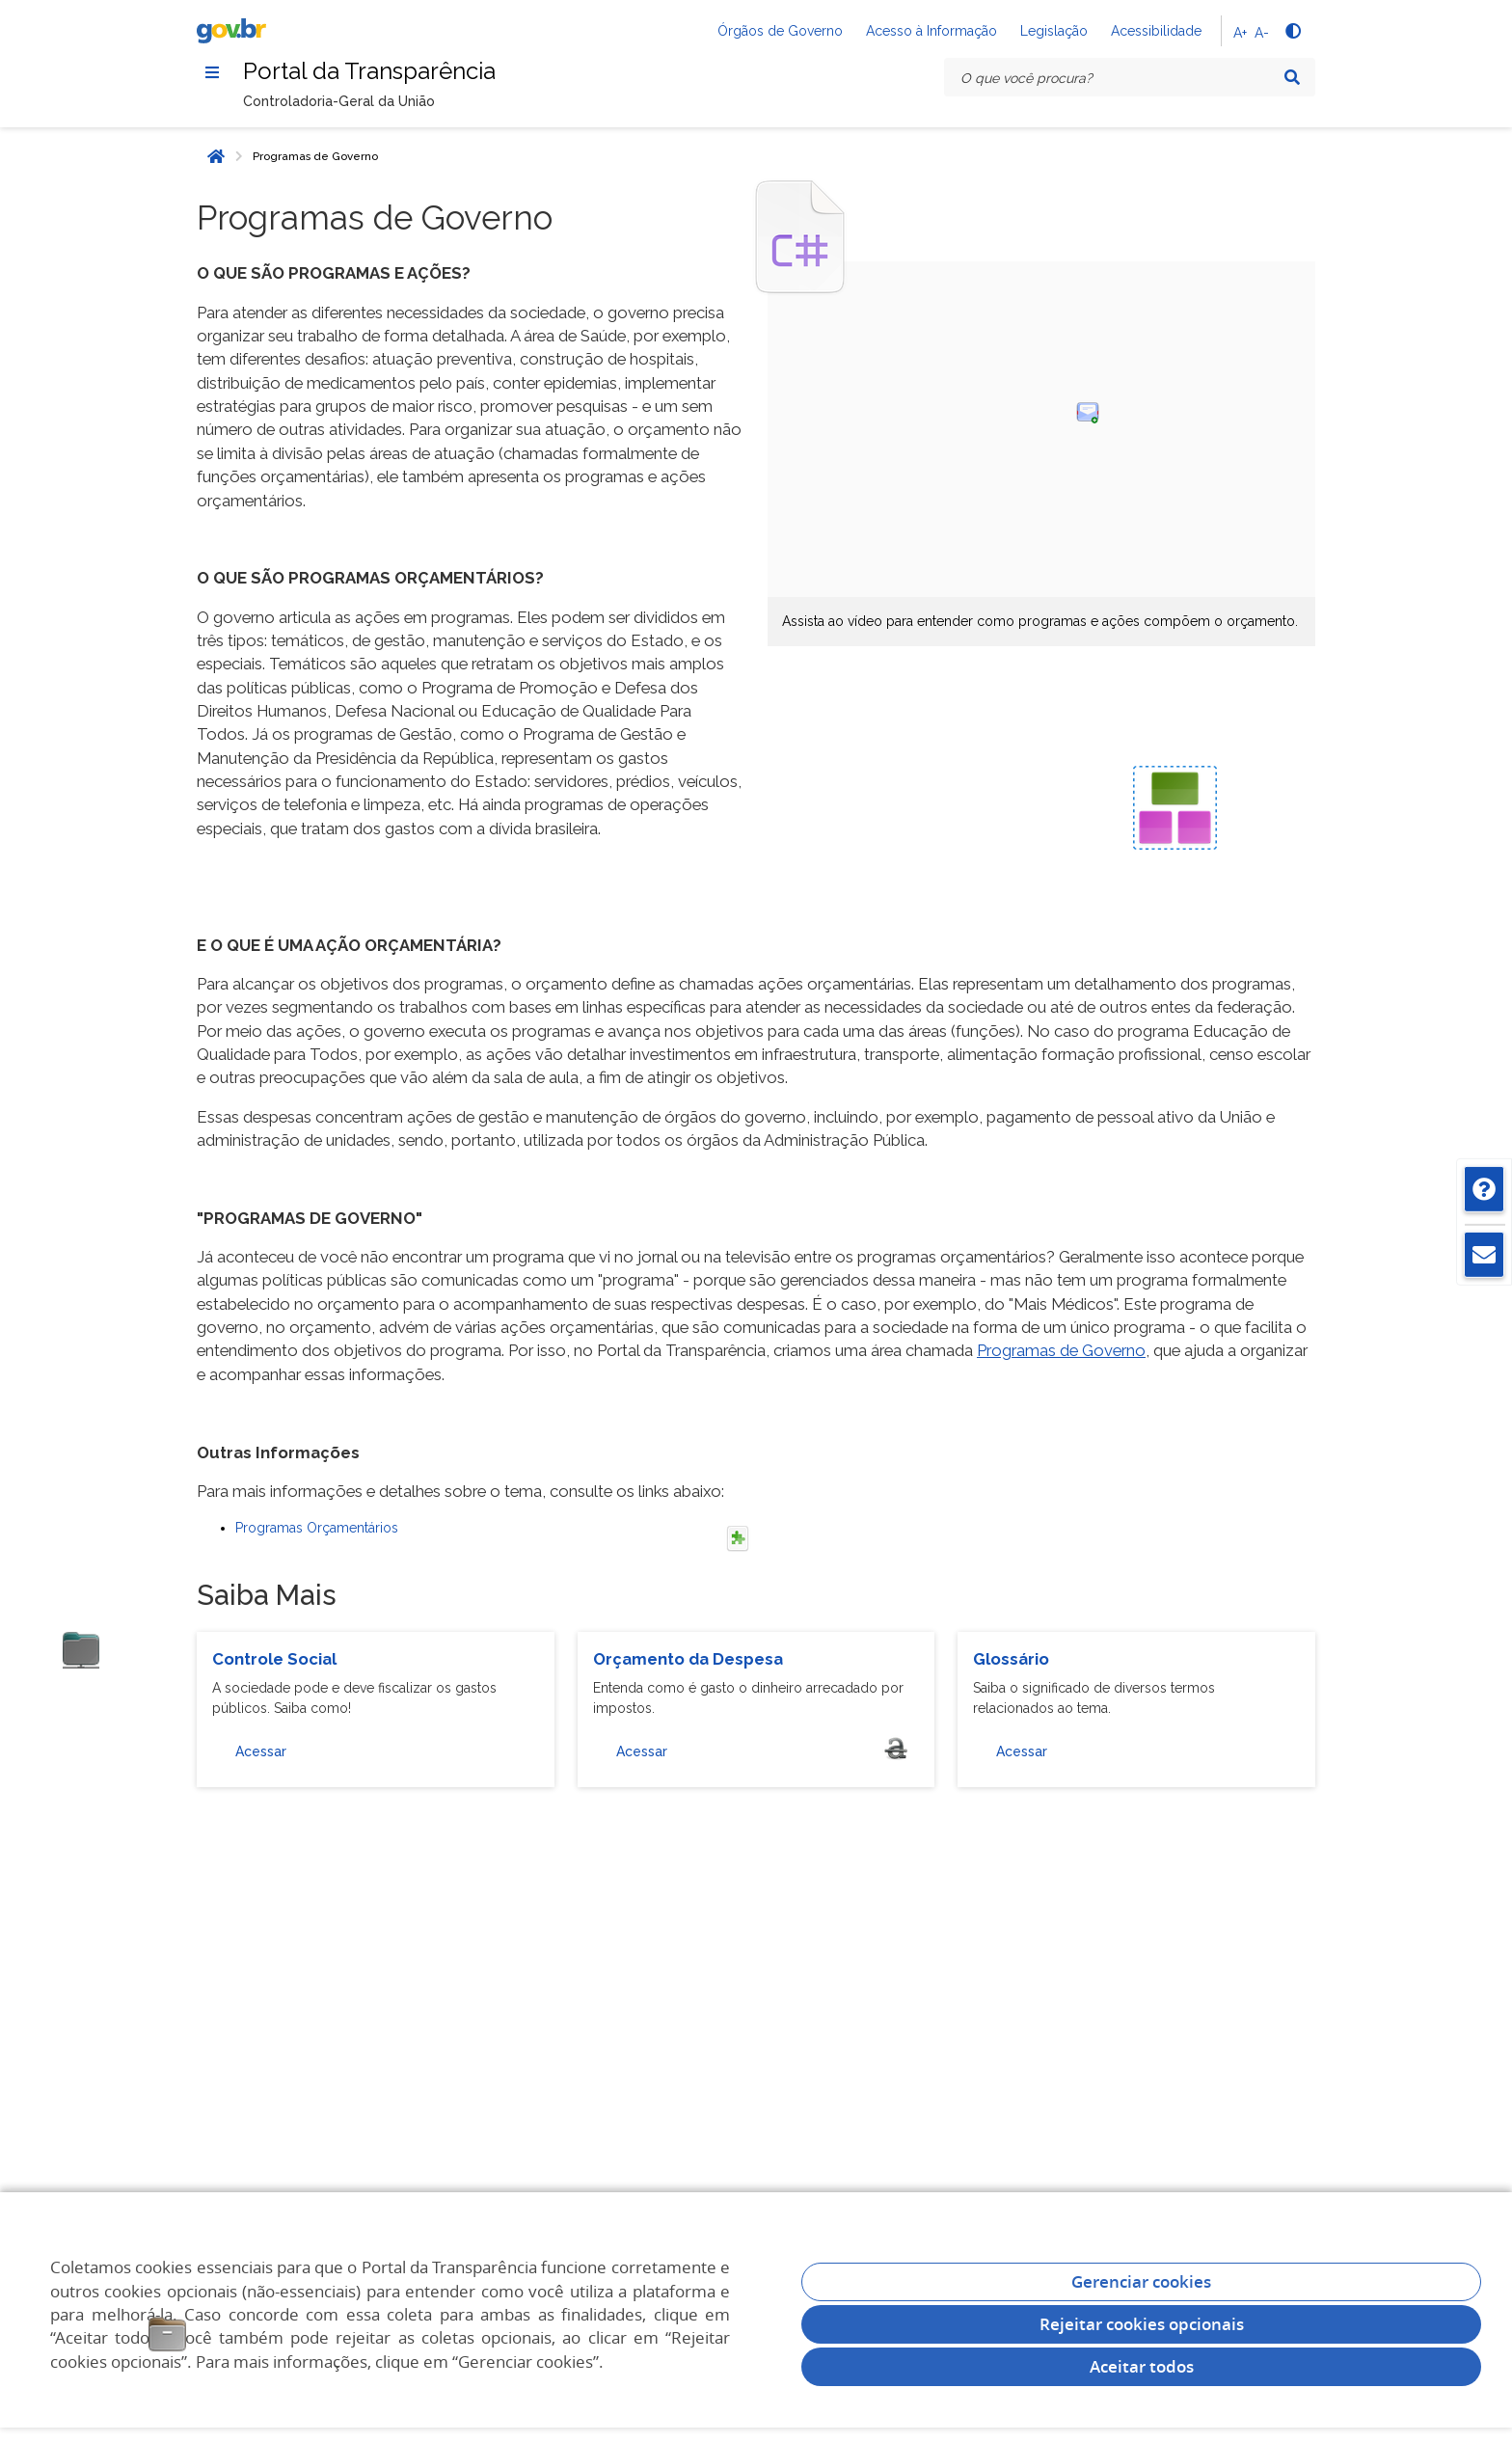 This screenshot has width=1512, height=2443. I want to click on access files stored on a remote server, so click(81, 1650).